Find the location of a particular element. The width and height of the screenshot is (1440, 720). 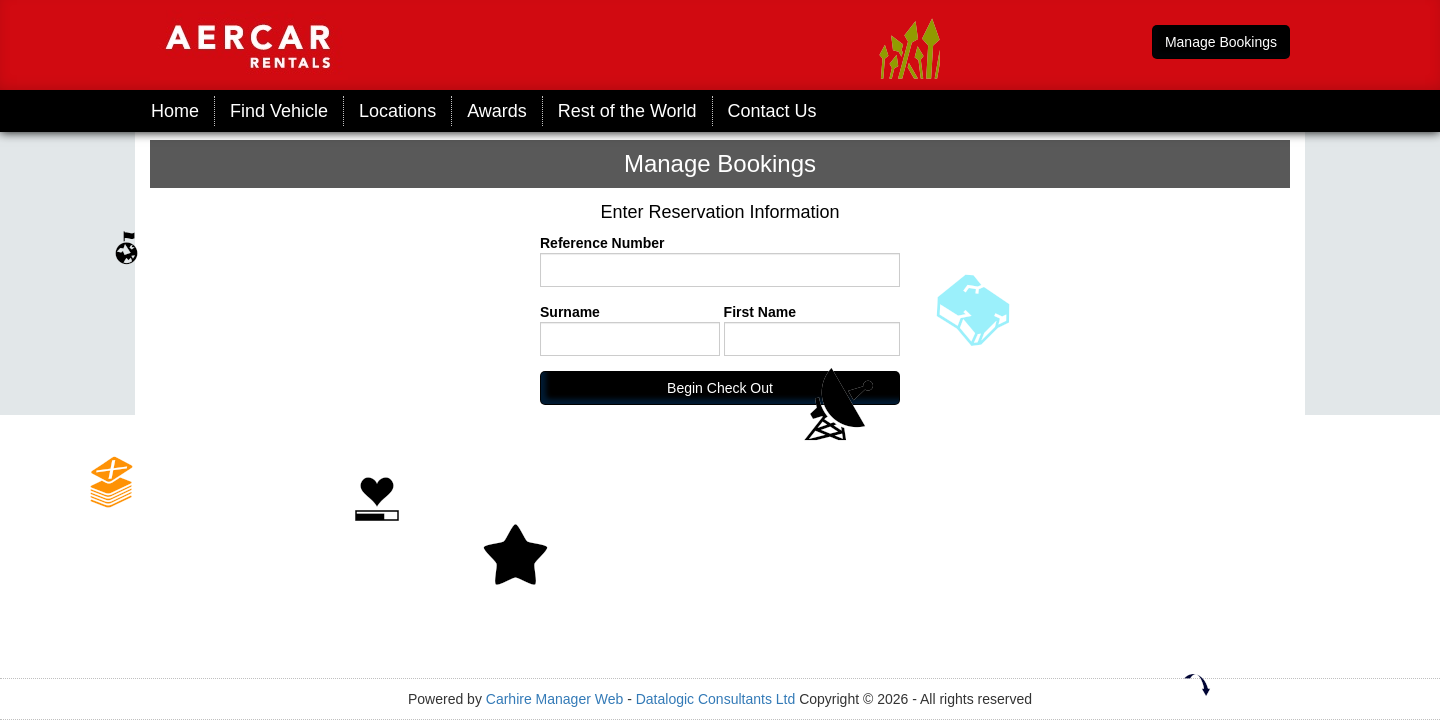

view ancient artifacts or relics in inventory is located at coordinates (973, 310).